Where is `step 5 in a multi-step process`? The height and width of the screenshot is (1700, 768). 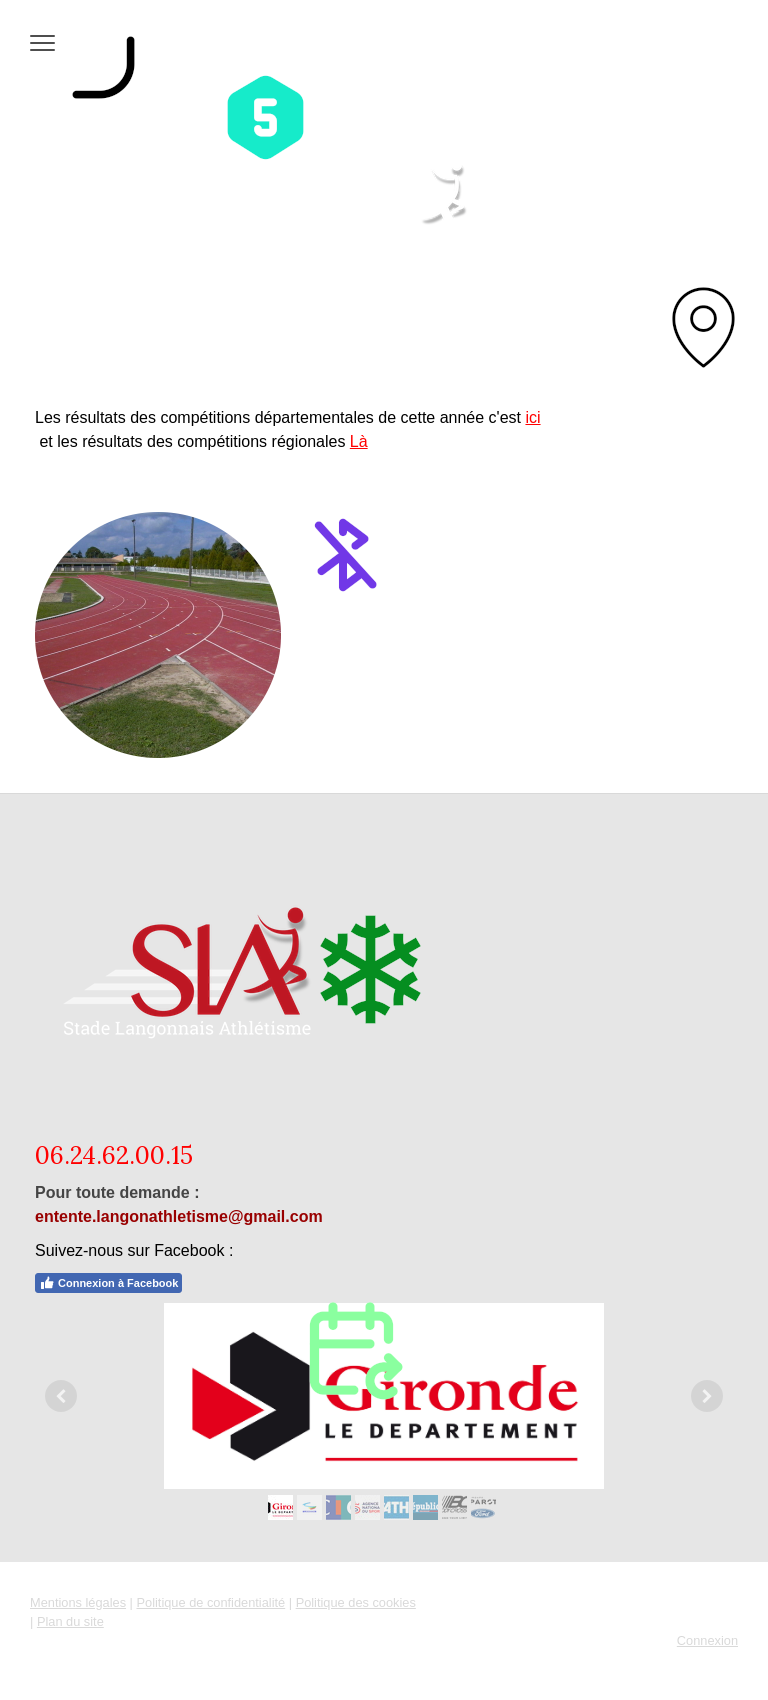 step 5 in a multi-step process is located at coordinates (265, 117).